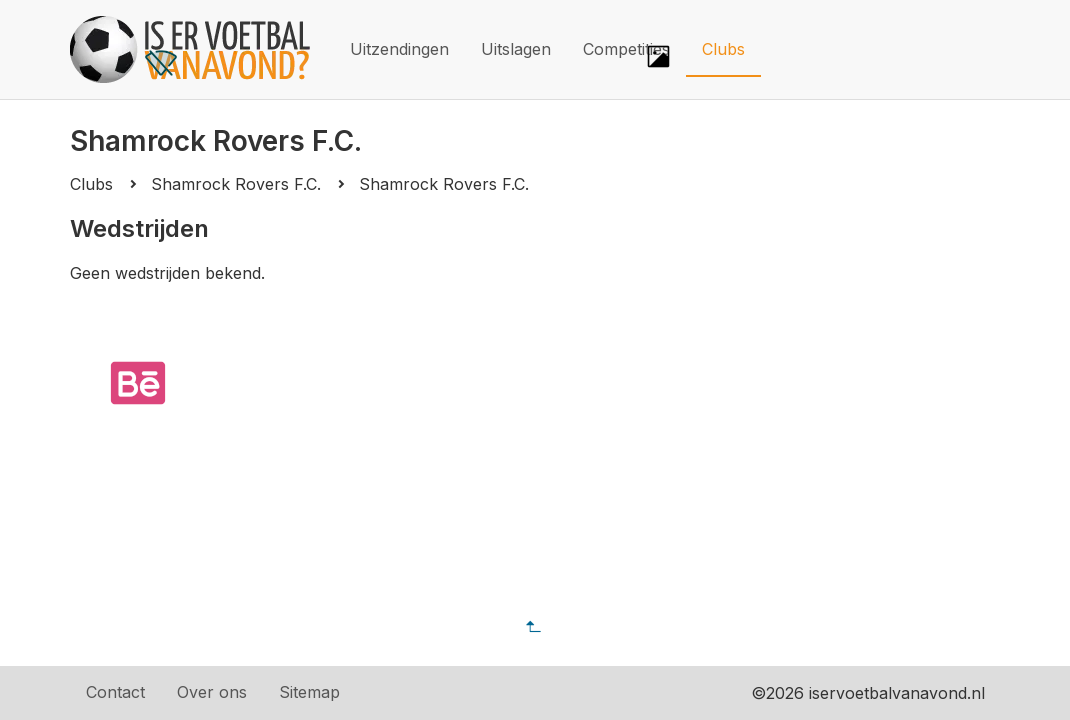  I want to click on view behance portfolio, so click(138, 383).